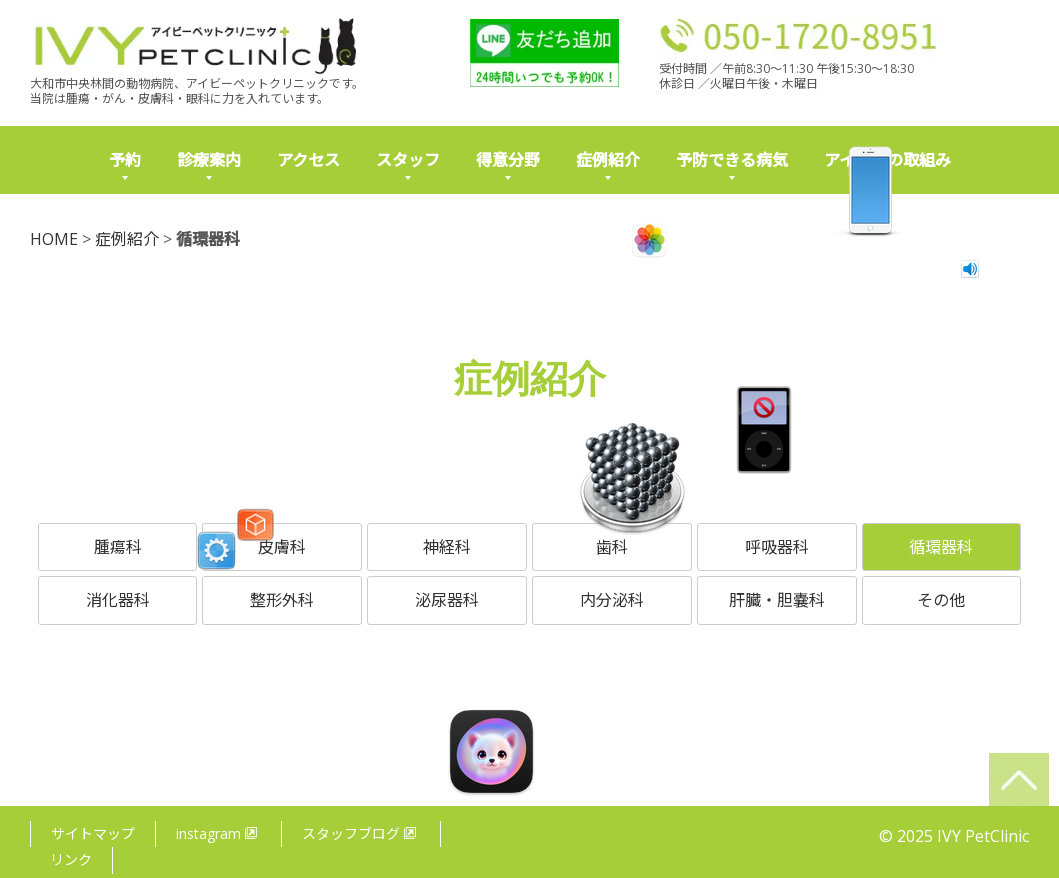  Describe the element at coordinates (632, 479) in the screenshot. I see `access Xsan storage area network settings` at that location.